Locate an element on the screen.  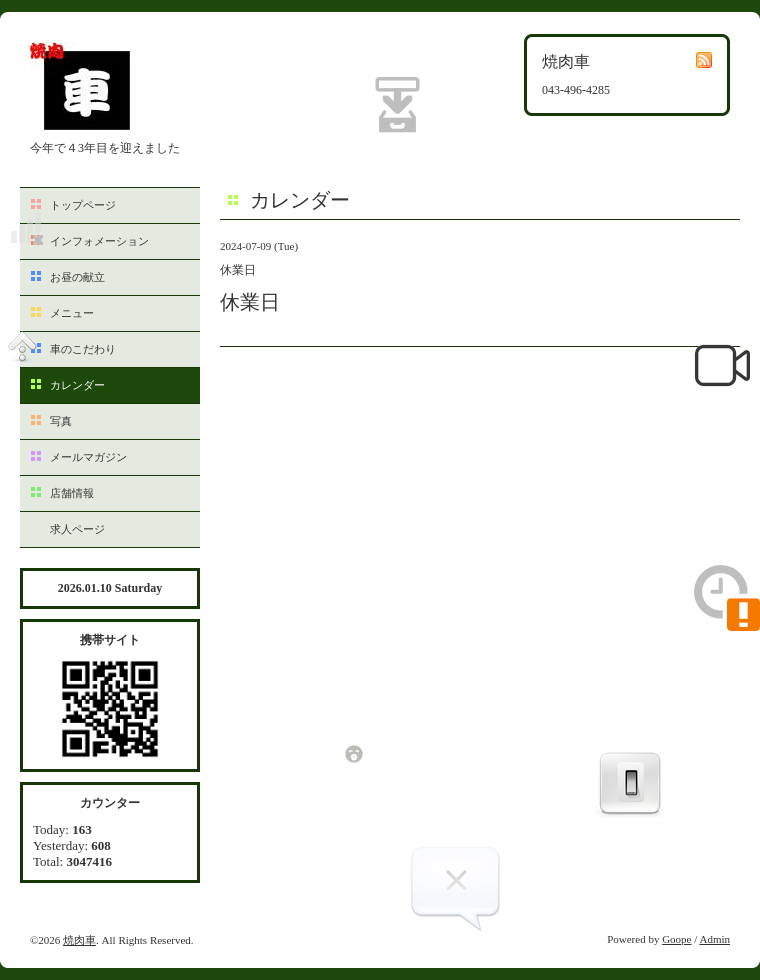
navigate up one level in a directory or list is located at coordinates (22, 347).